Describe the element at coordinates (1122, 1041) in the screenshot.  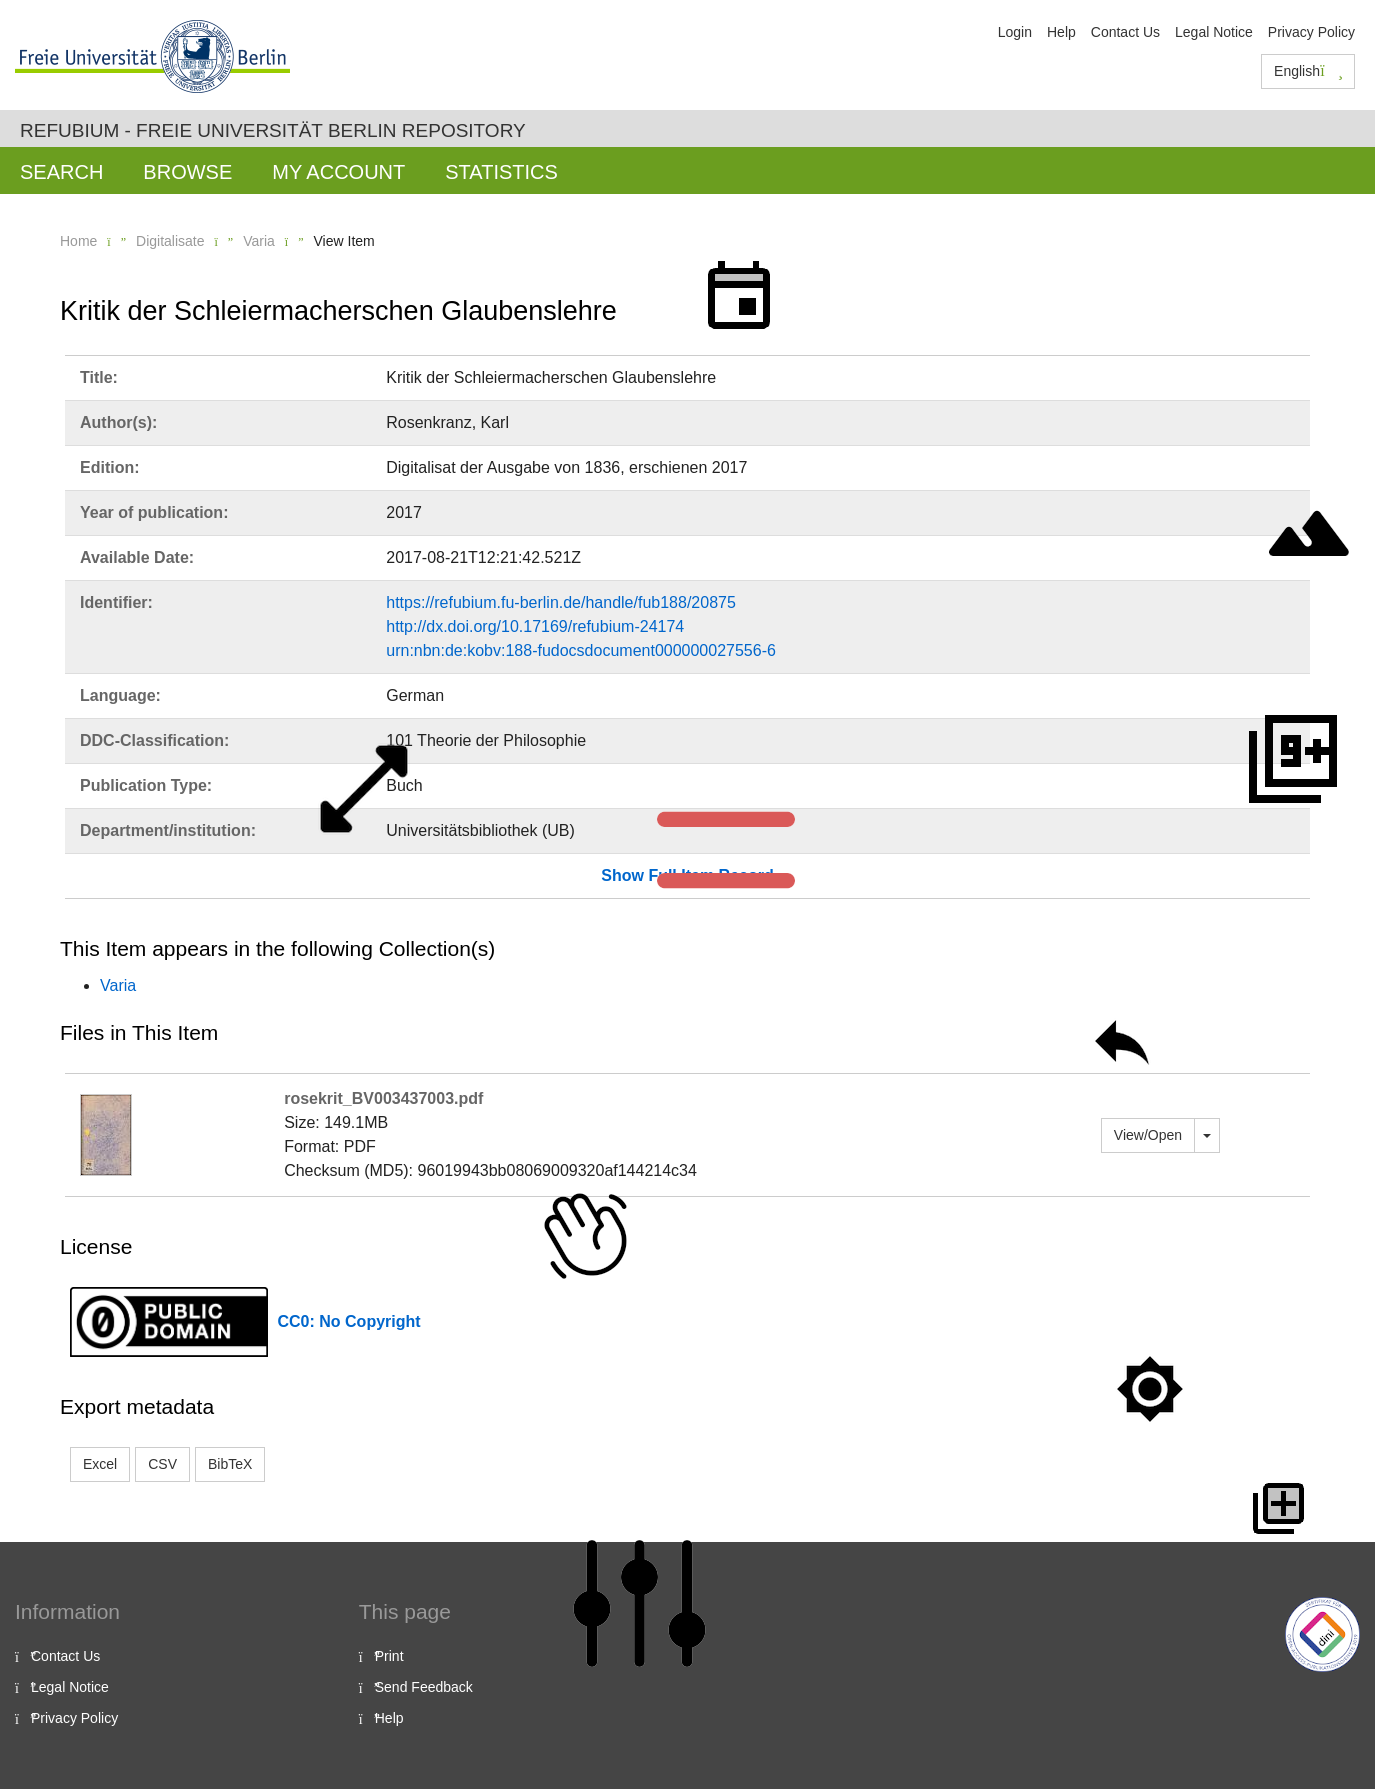
I see `reply to a message or comment` at that location.